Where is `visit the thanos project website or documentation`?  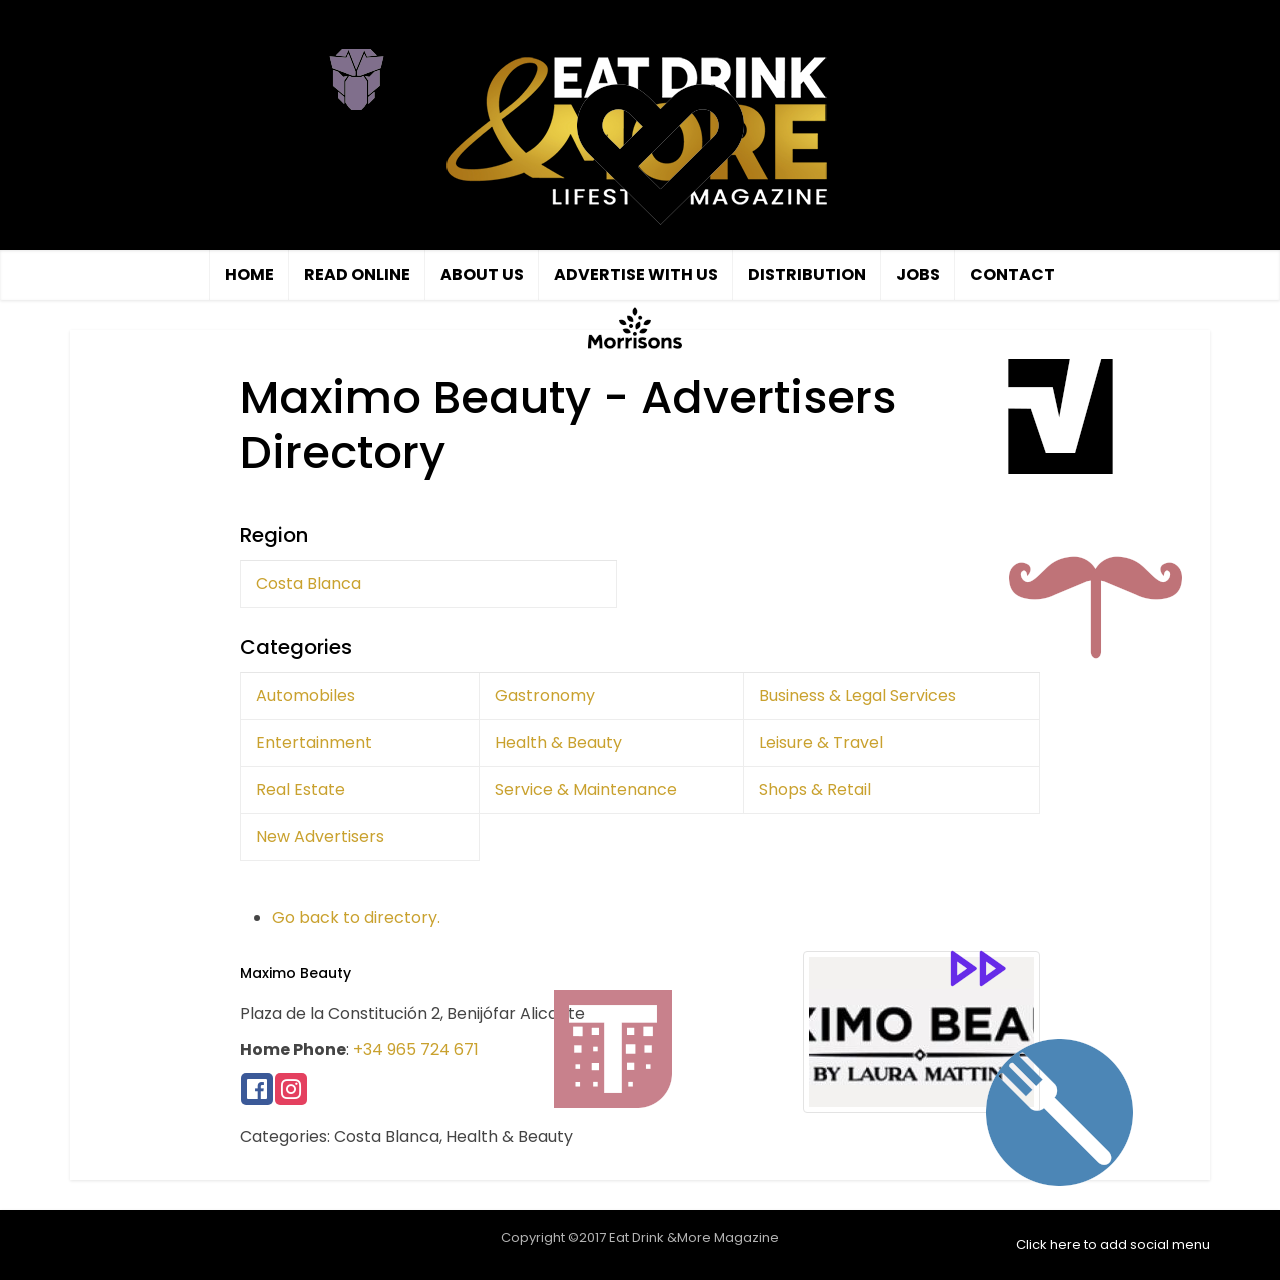 visit the thanos project website or documentation is located at coordinates (613, 1049).